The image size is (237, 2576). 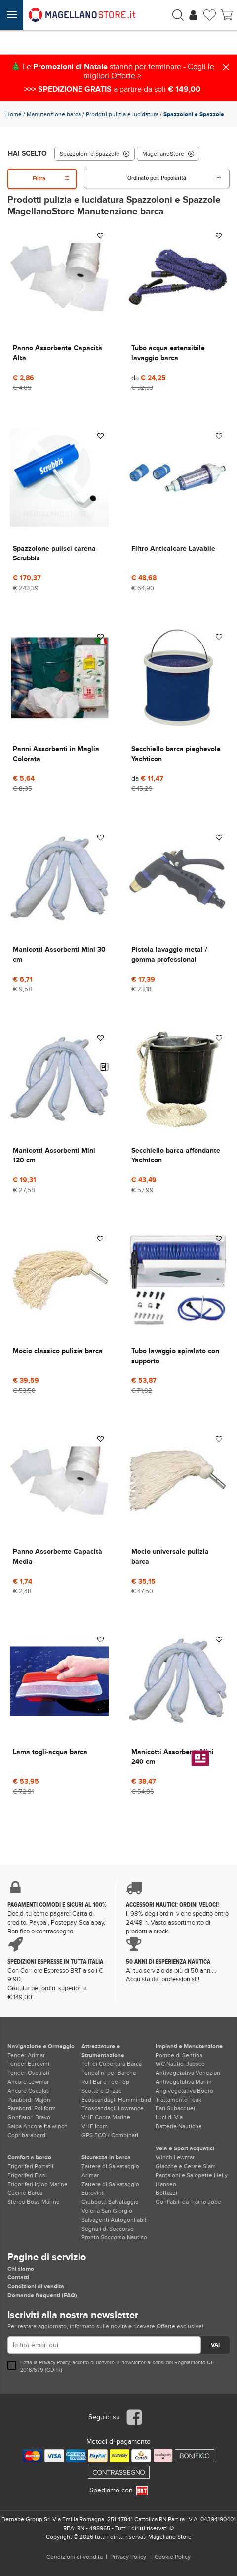 What do you see at coordinates (104, 1067) in the screenshot?
I see `open a PowerPoint presentation file` at bounding box center [104, 1067].